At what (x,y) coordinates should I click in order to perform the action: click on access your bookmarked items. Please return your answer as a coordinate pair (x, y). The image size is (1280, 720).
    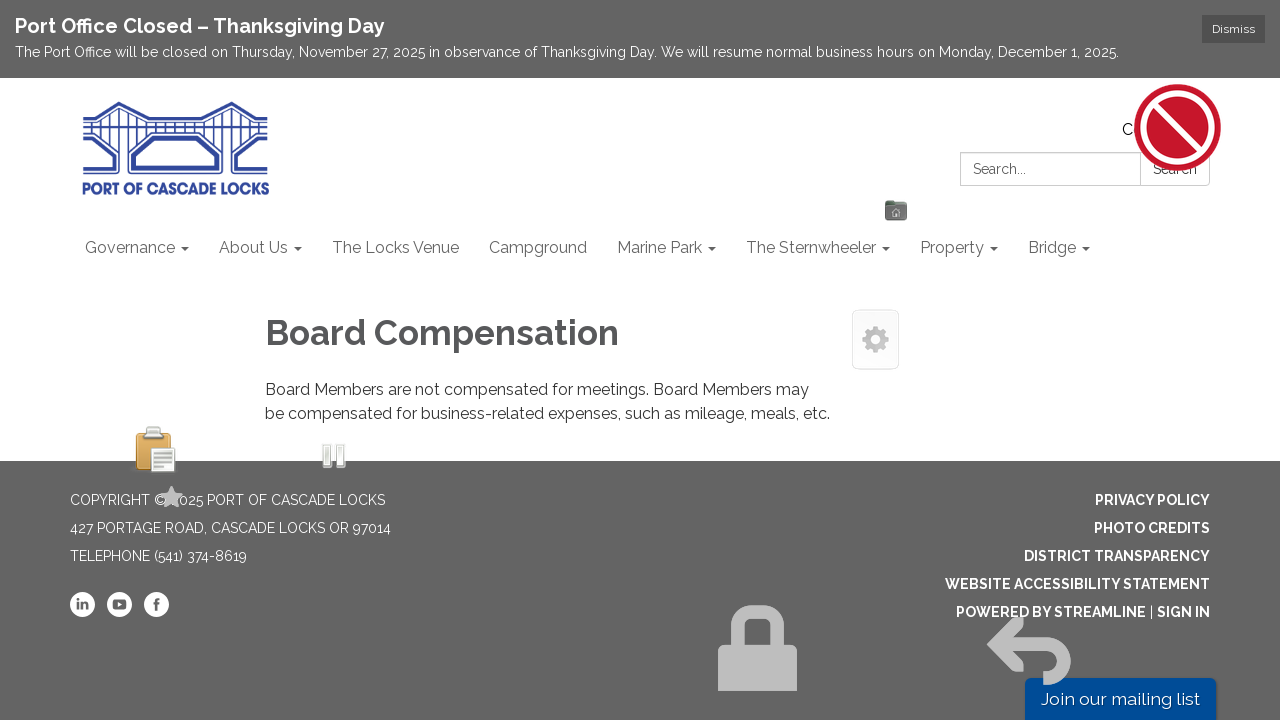
    Looking at the image, I should click on (171, 497).